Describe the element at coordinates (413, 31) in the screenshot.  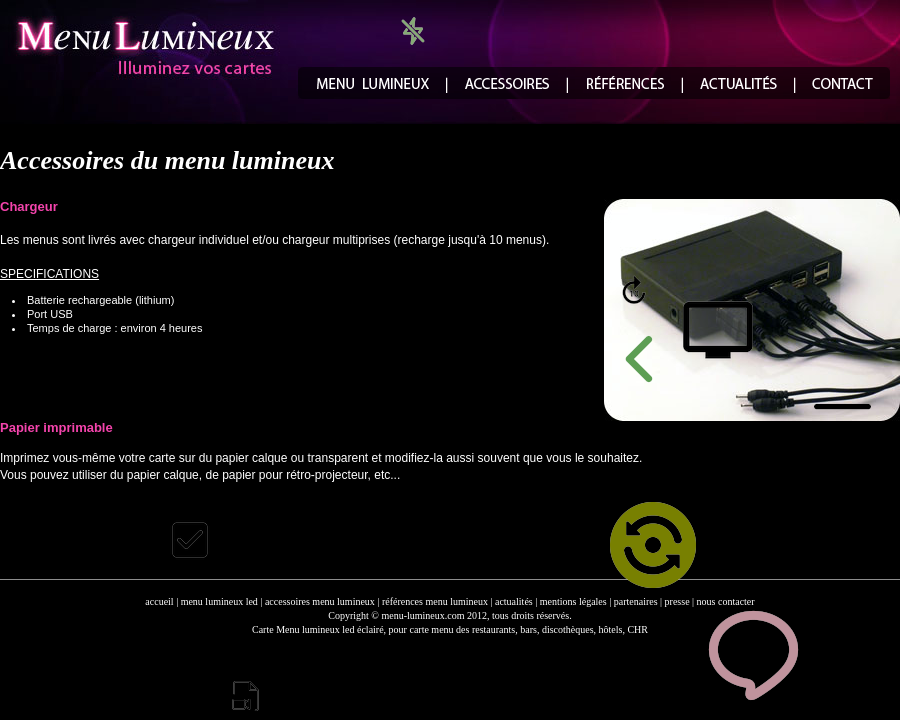
I see `disable camera flash` at that location.